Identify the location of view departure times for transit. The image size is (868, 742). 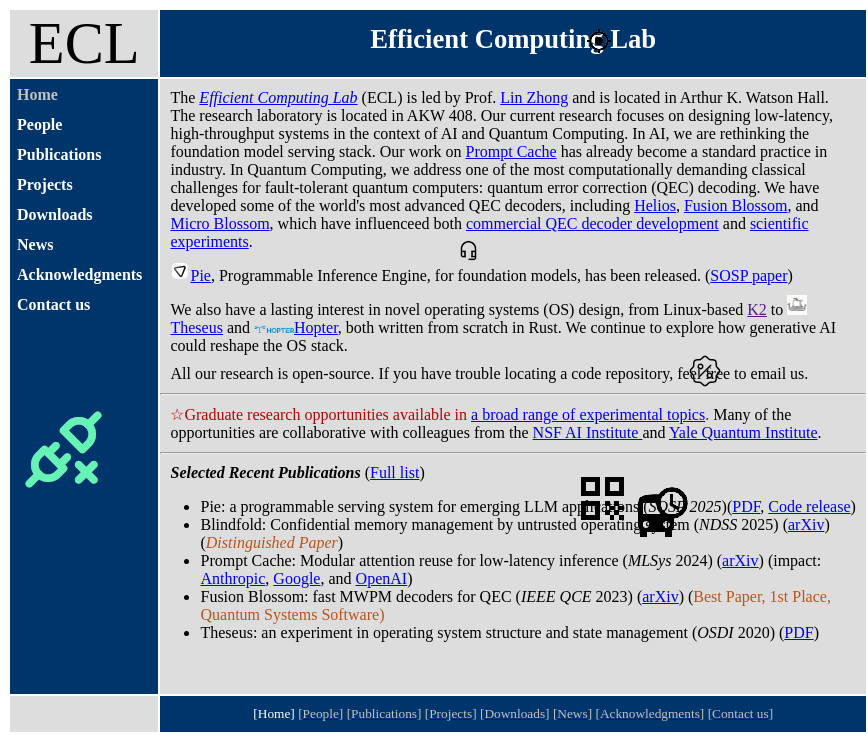
(663, 512).